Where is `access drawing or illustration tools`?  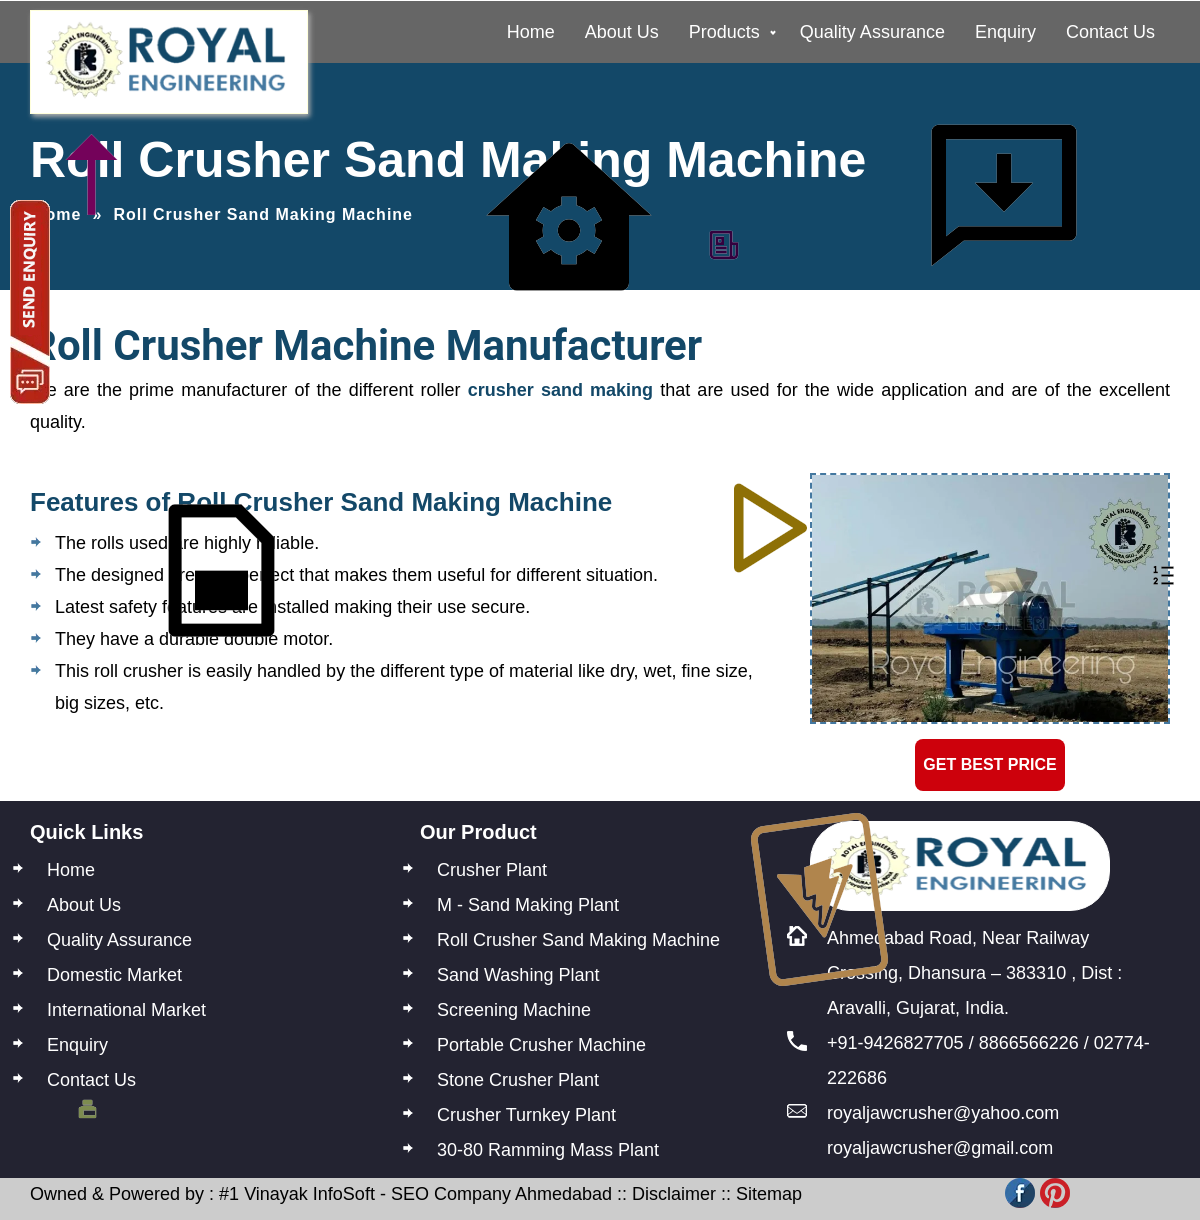
access drawing or illustration tools is located at coordinates (87, 1108).